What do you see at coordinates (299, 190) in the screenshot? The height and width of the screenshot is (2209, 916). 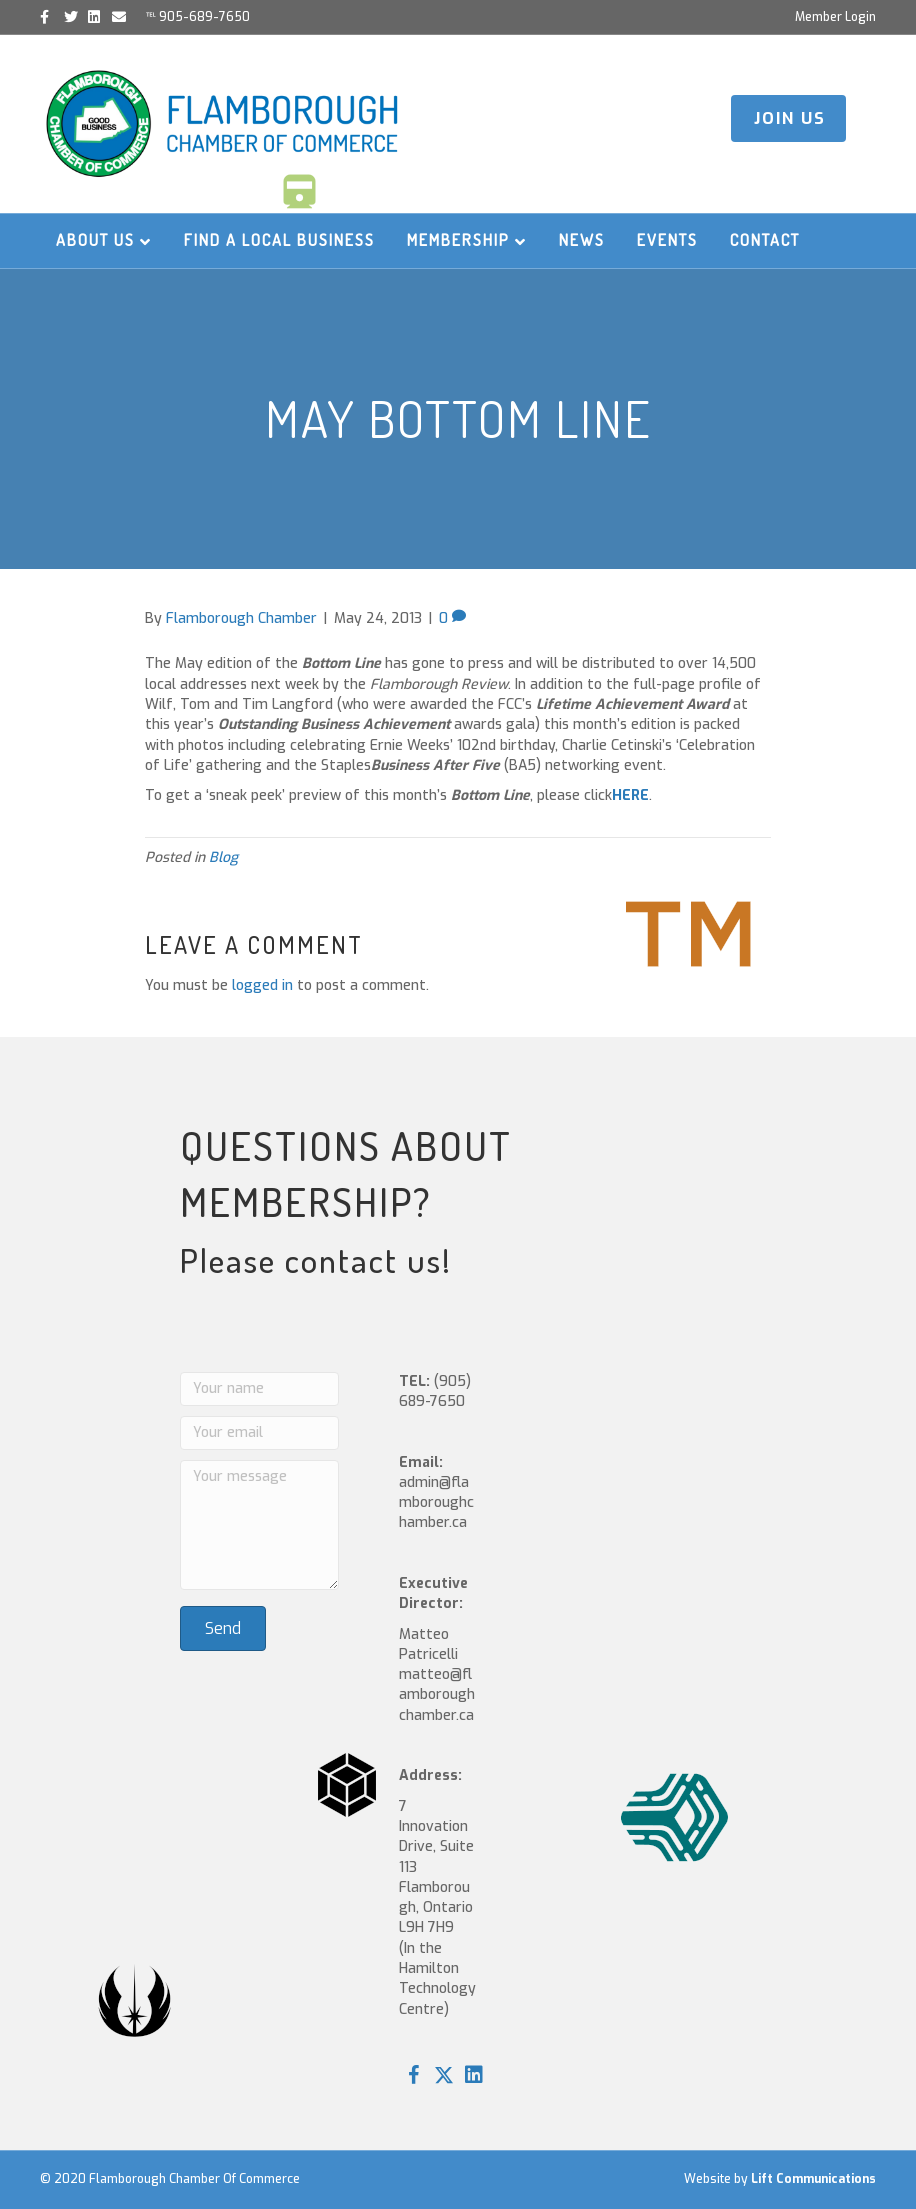 I see `view train schedules or routes` at bounding box center [299, 190].